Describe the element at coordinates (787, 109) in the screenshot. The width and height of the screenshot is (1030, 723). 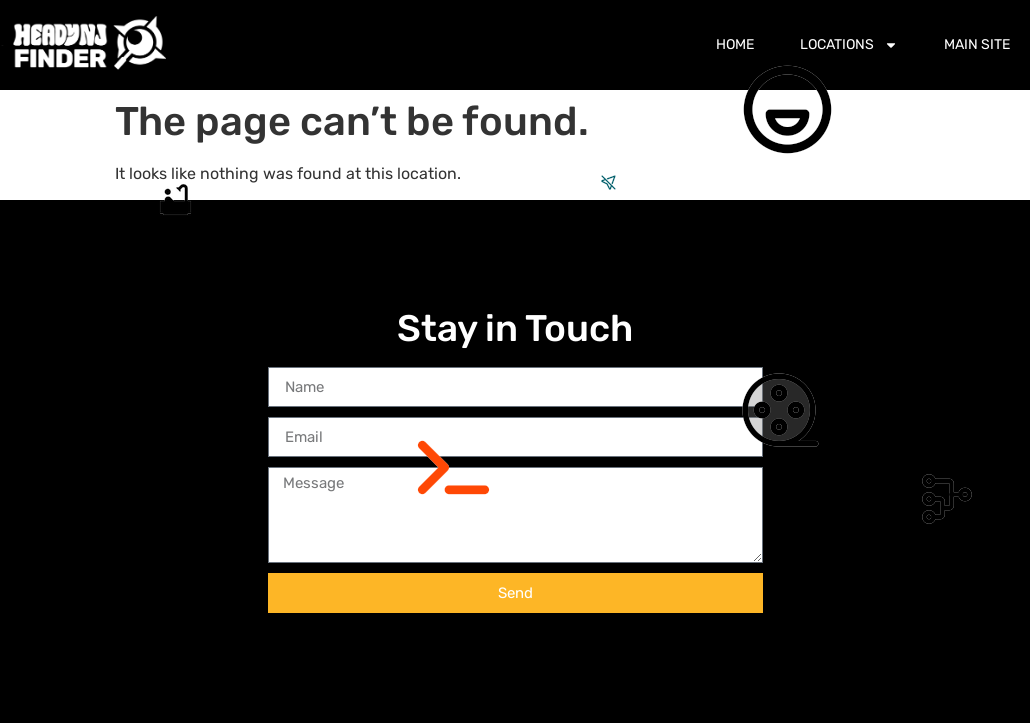
I see `open funimation streaming app` at that location.